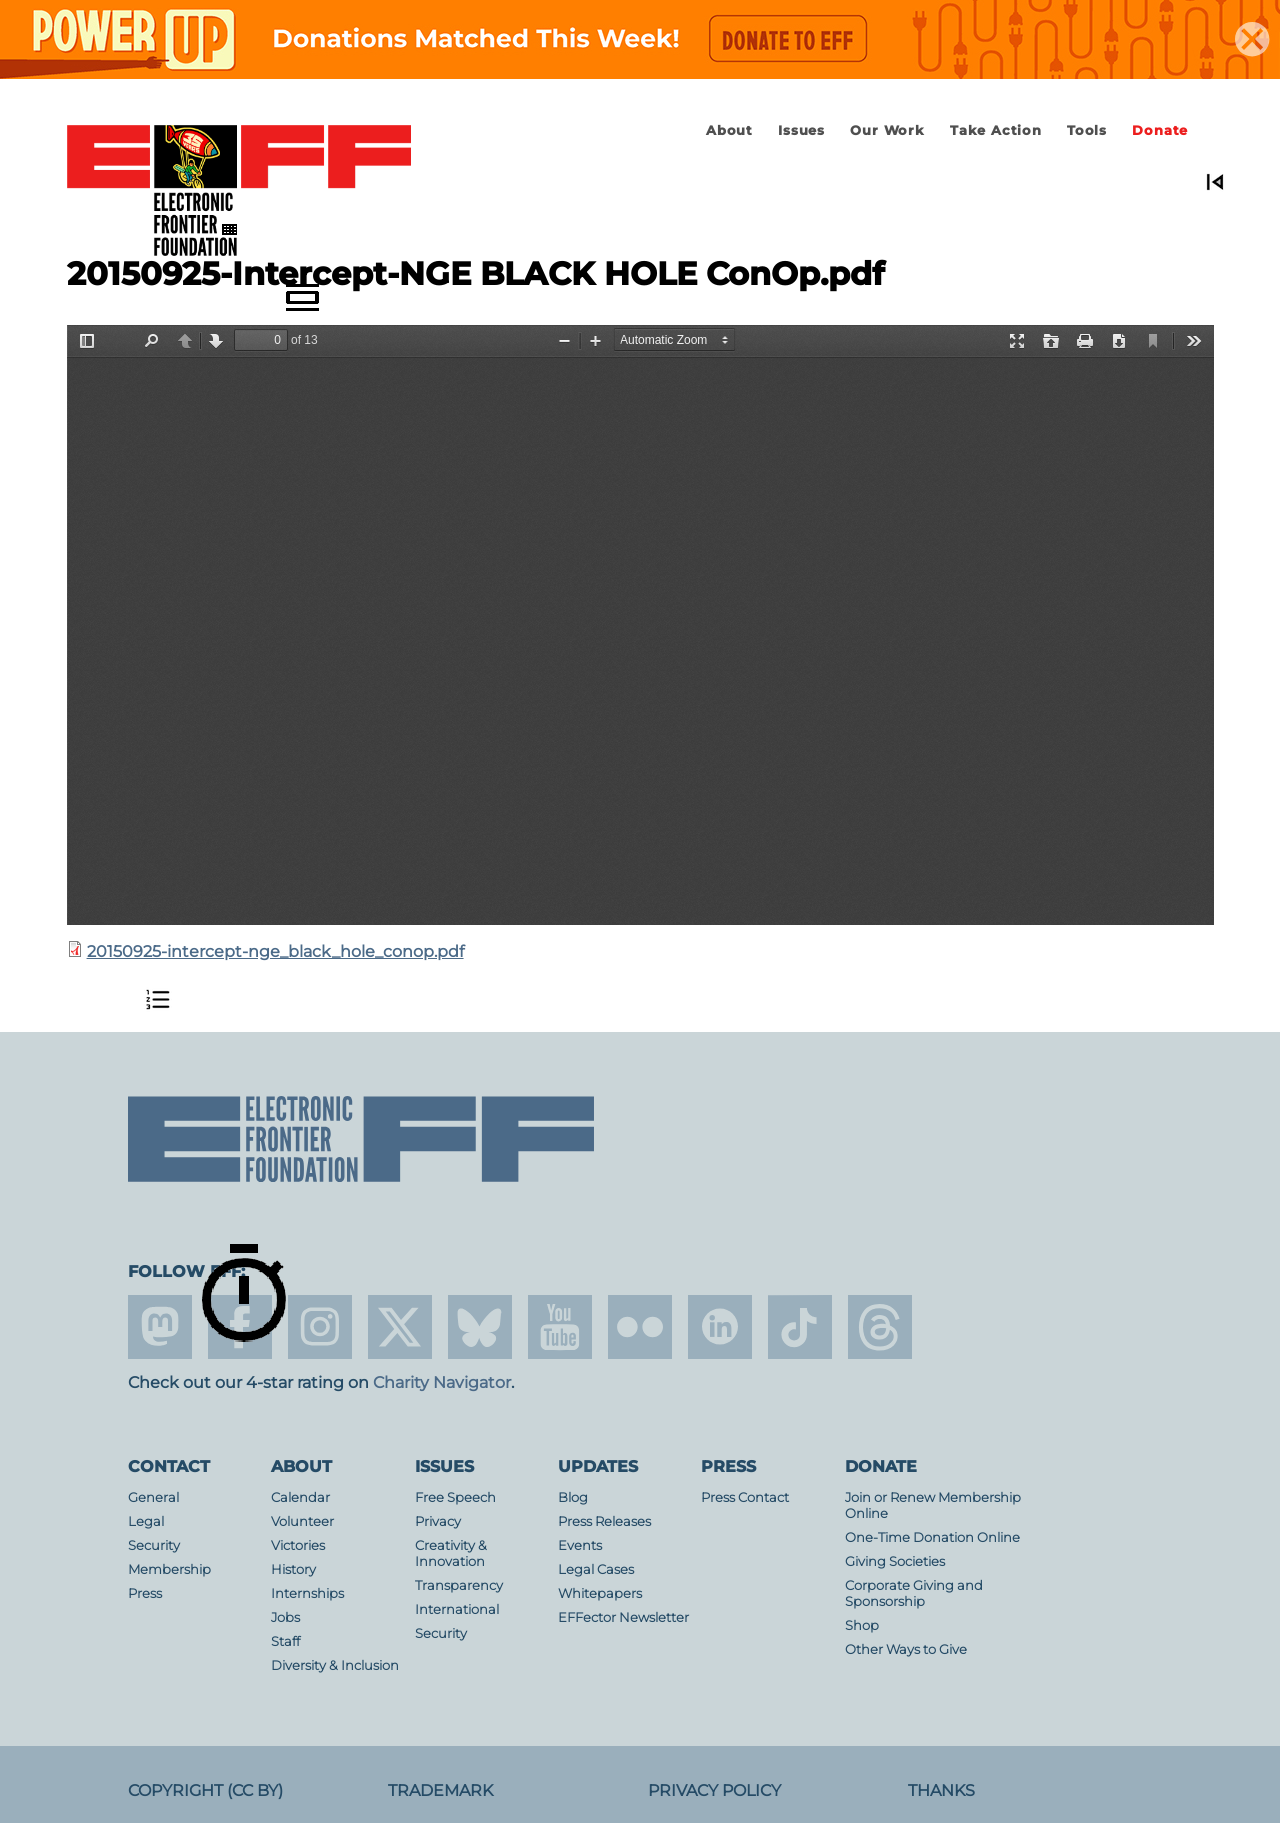 This screenshot has width=1280, height=1823. I want to click on set a countdown timer, so click(244, 1295).